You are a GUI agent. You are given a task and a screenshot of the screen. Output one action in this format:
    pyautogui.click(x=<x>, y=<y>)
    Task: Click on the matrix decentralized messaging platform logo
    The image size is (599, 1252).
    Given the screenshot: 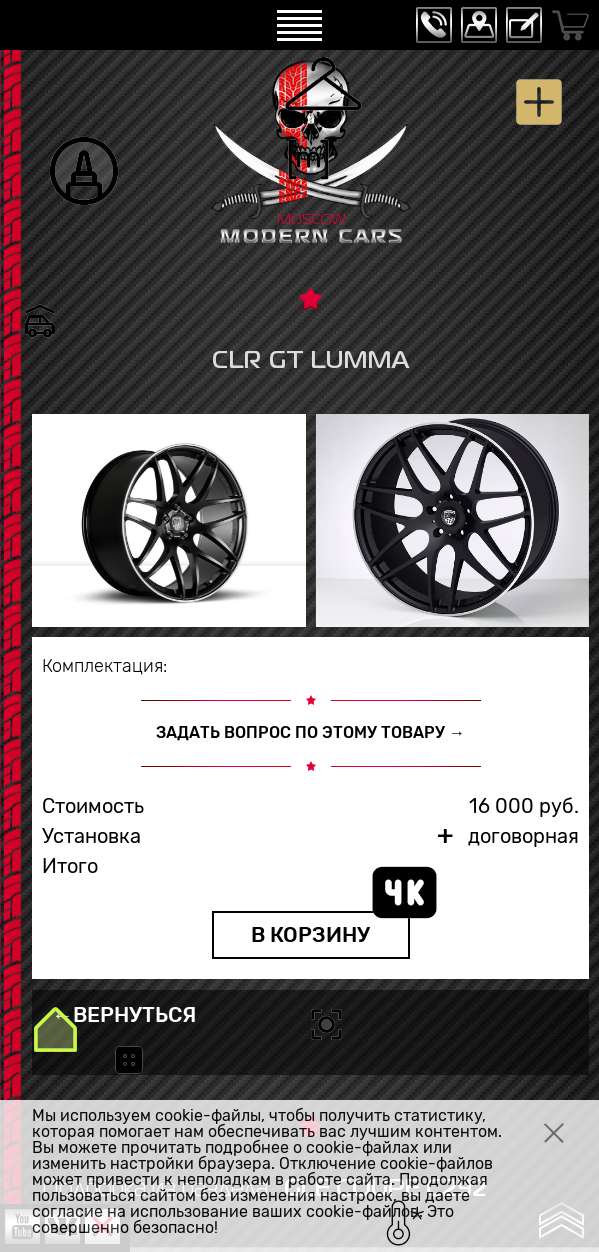 What is the action you would take?
    pyautogui.click(x=308, y=159)
    